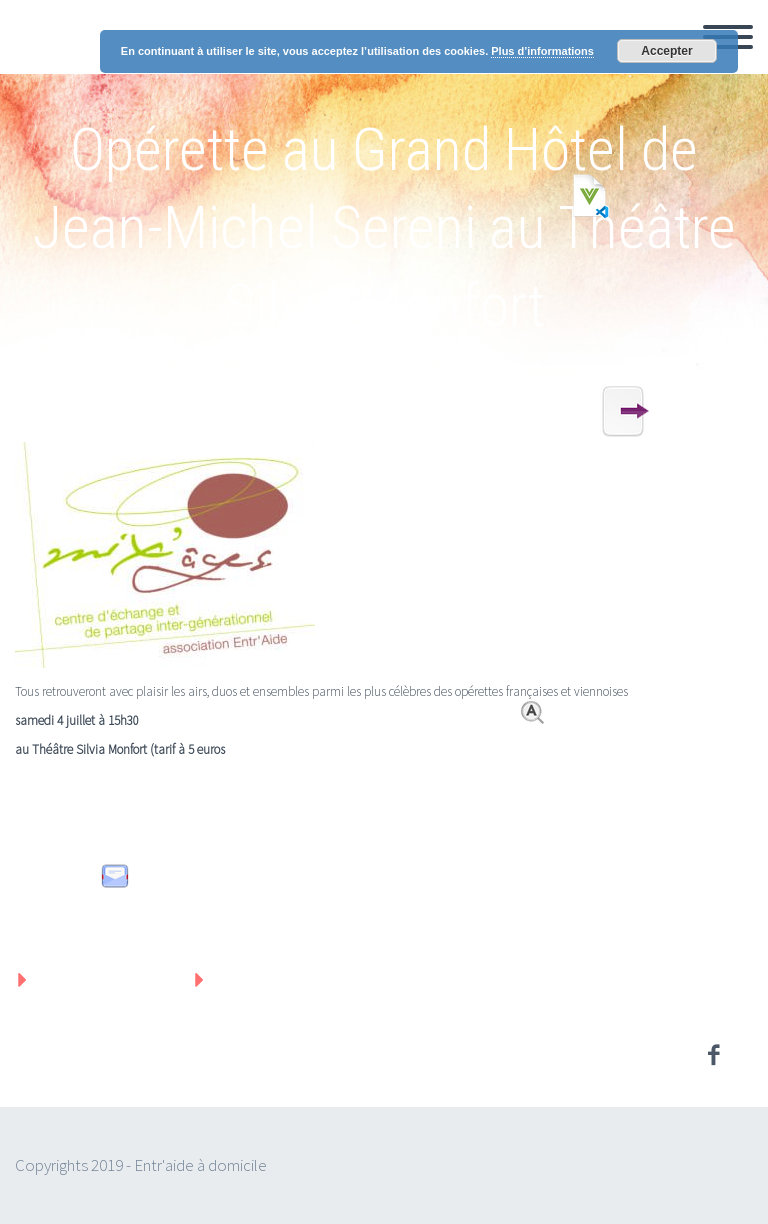 The height and width of the screenshot is (1224, 768). Describe the element at coordinates (589, 196) in the screenshot. I see `open a Vue.js file in Visual Studio Code` at that location.